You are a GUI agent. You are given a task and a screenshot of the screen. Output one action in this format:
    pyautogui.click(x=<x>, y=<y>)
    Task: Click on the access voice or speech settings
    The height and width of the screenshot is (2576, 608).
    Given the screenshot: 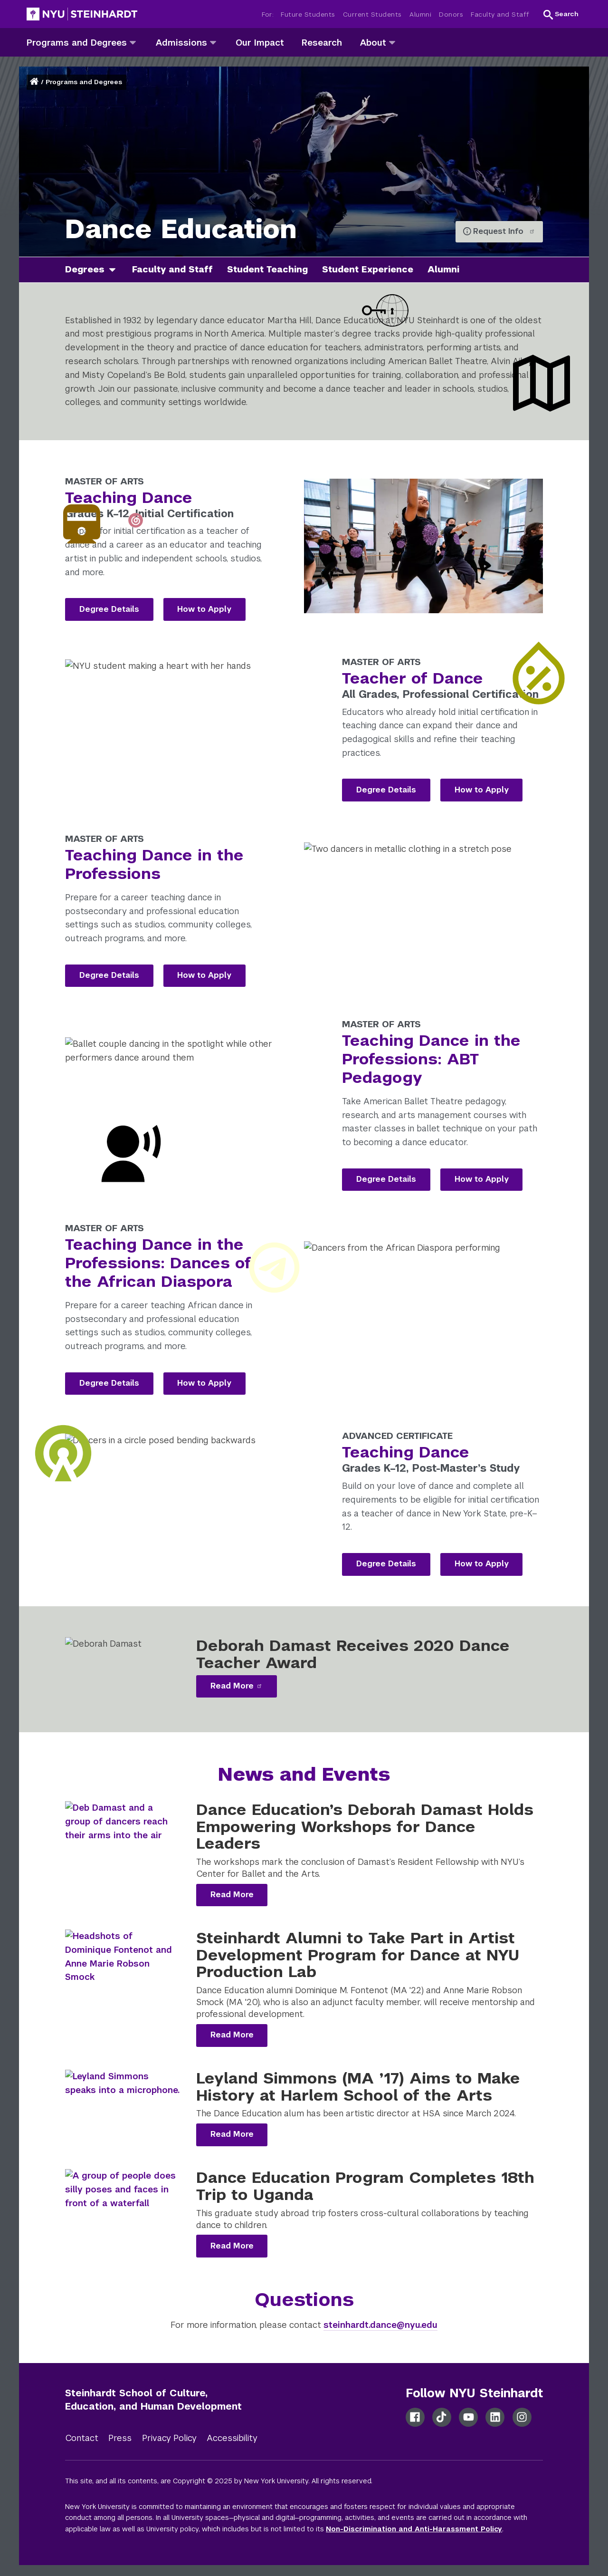 What is the action you would take?
    pyautogui.click(x=131, y=1155)
    